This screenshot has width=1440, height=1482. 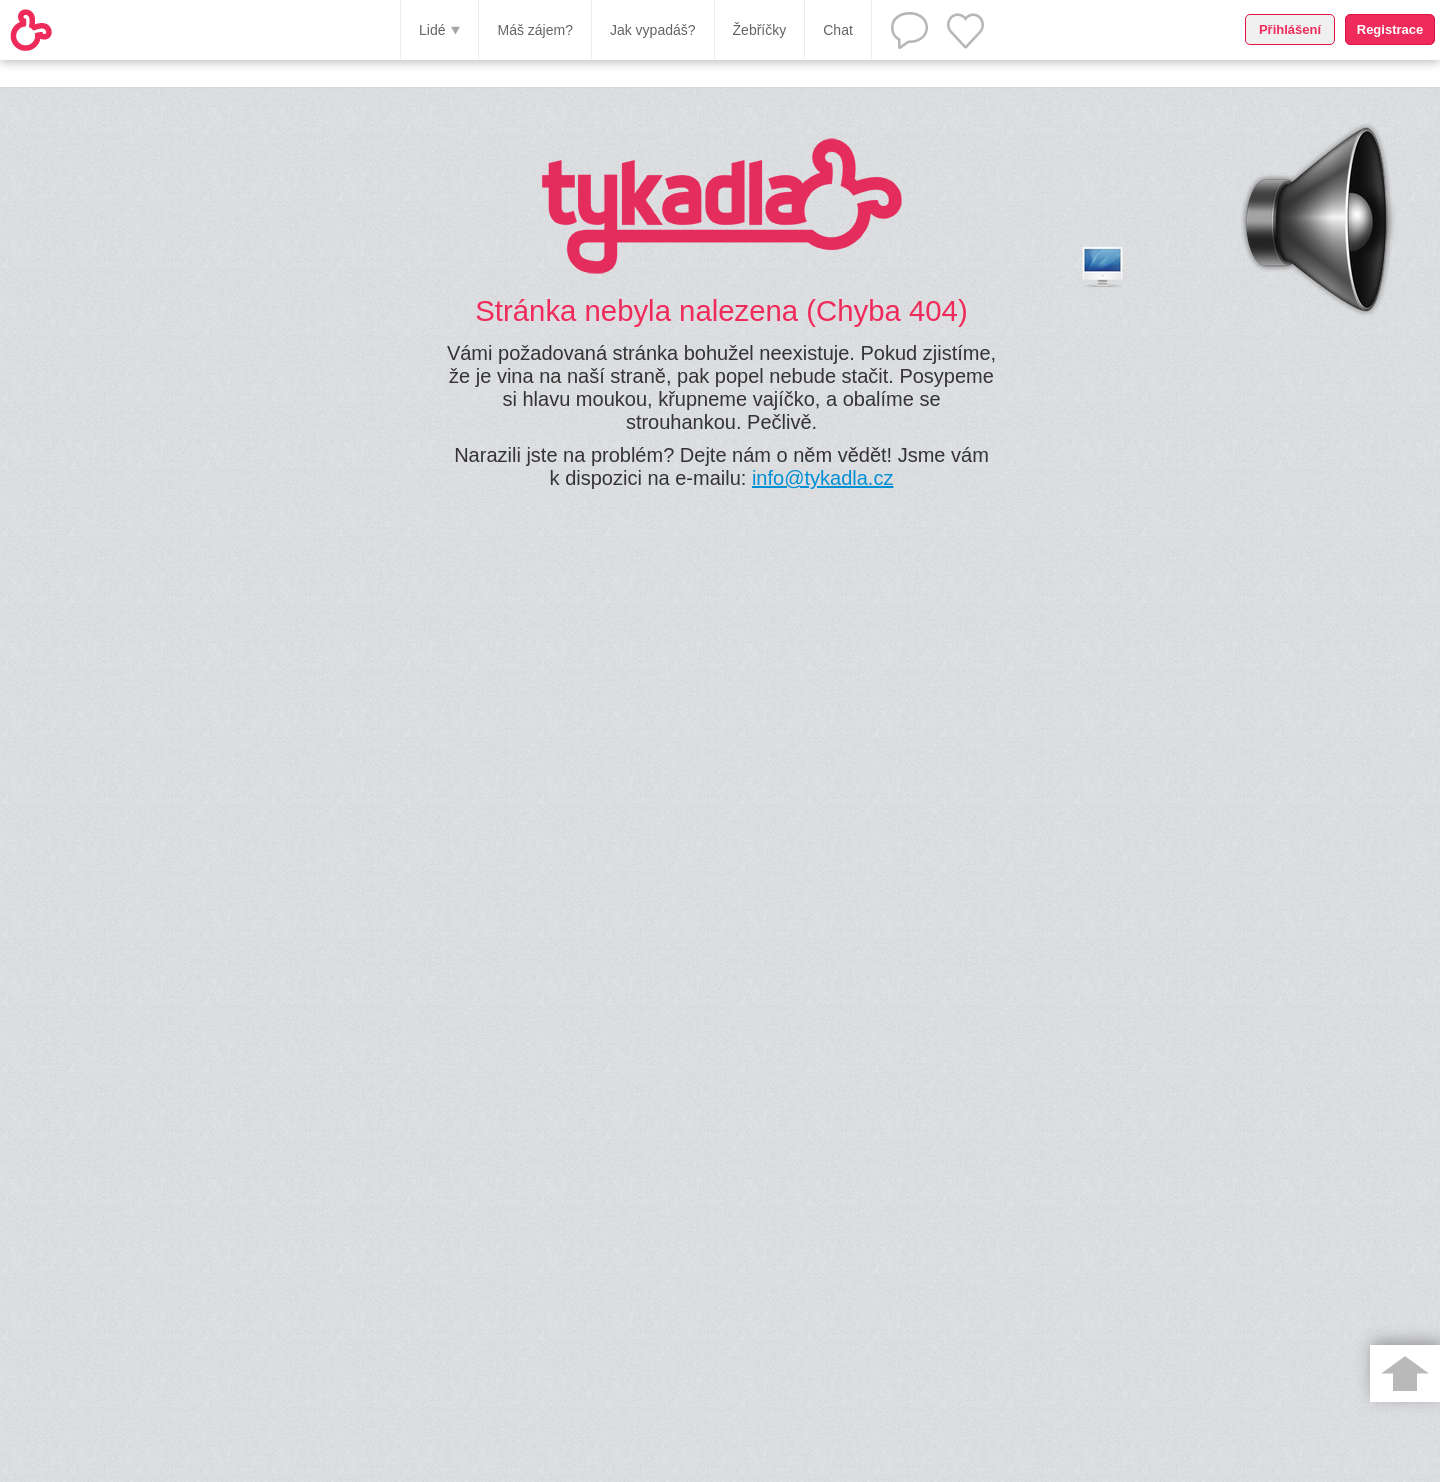 I want to click on indicates an iMac G5 device in system preferences, so click(x=1102, y=264).